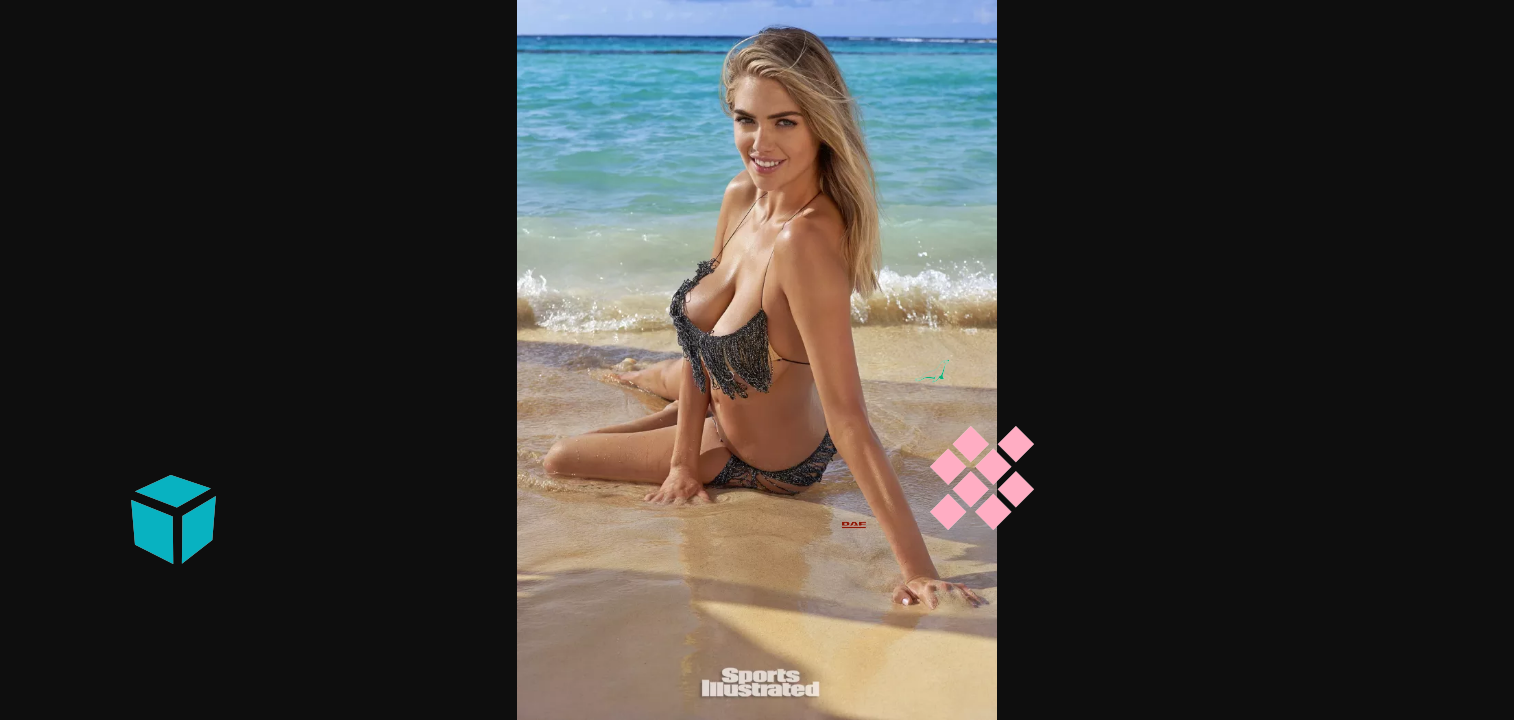  I want to click on mingw-w64 compiler toolchain logo, so click(982, 478).